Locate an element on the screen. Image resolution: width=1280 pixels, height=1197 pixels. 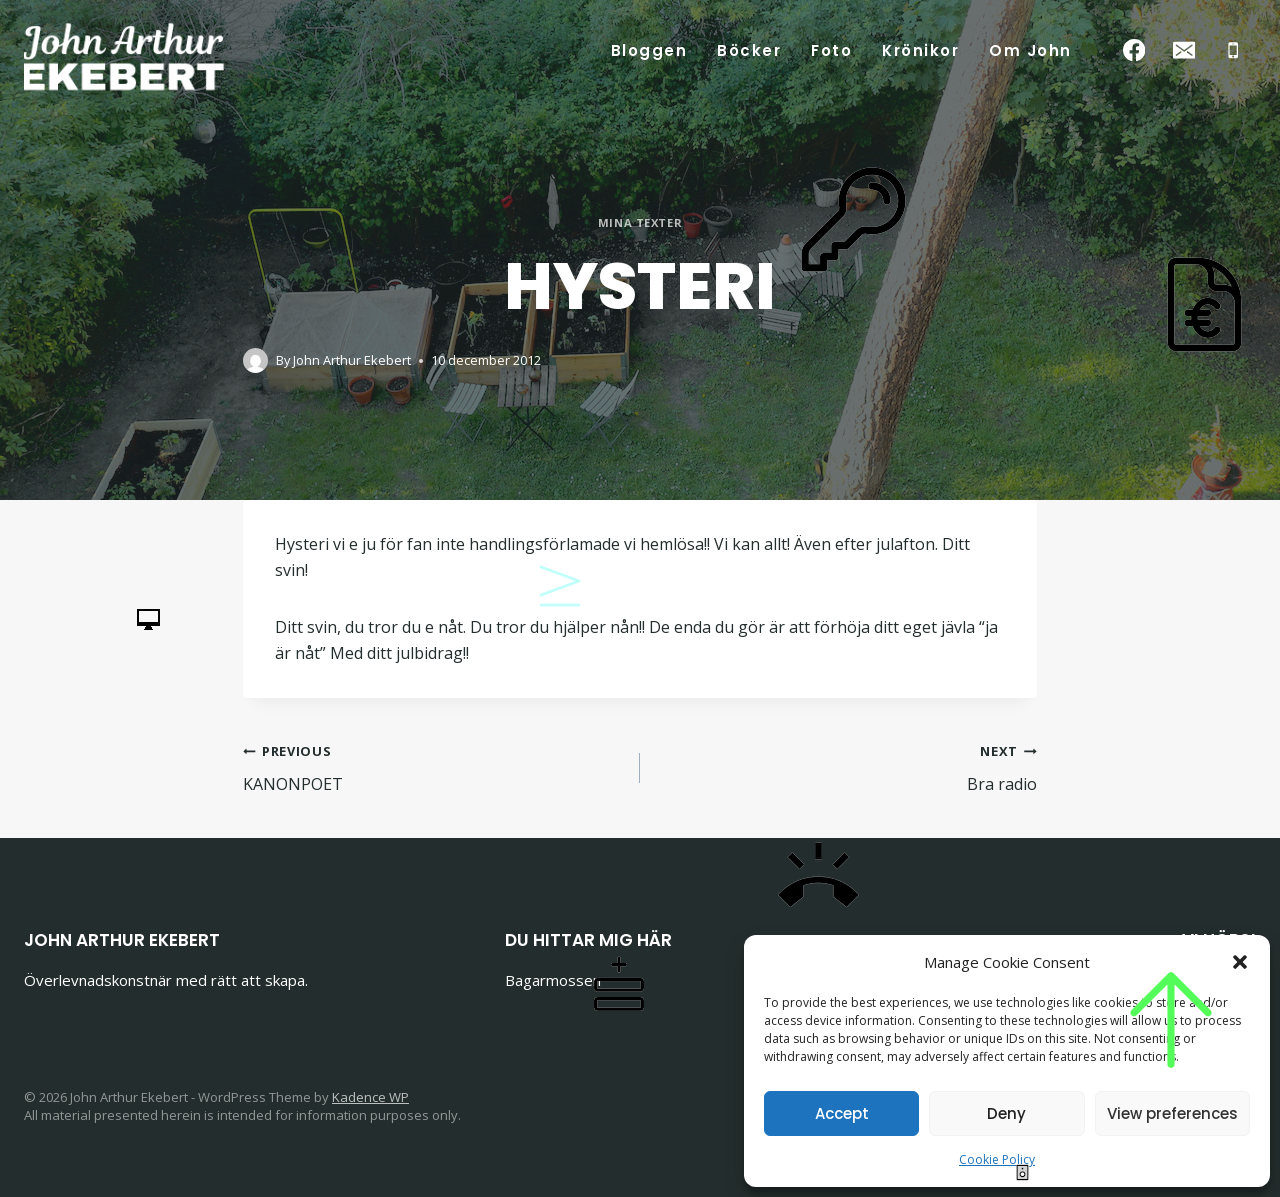
adjust speaker or audio output settings is located at coordinates (1022, 1172).